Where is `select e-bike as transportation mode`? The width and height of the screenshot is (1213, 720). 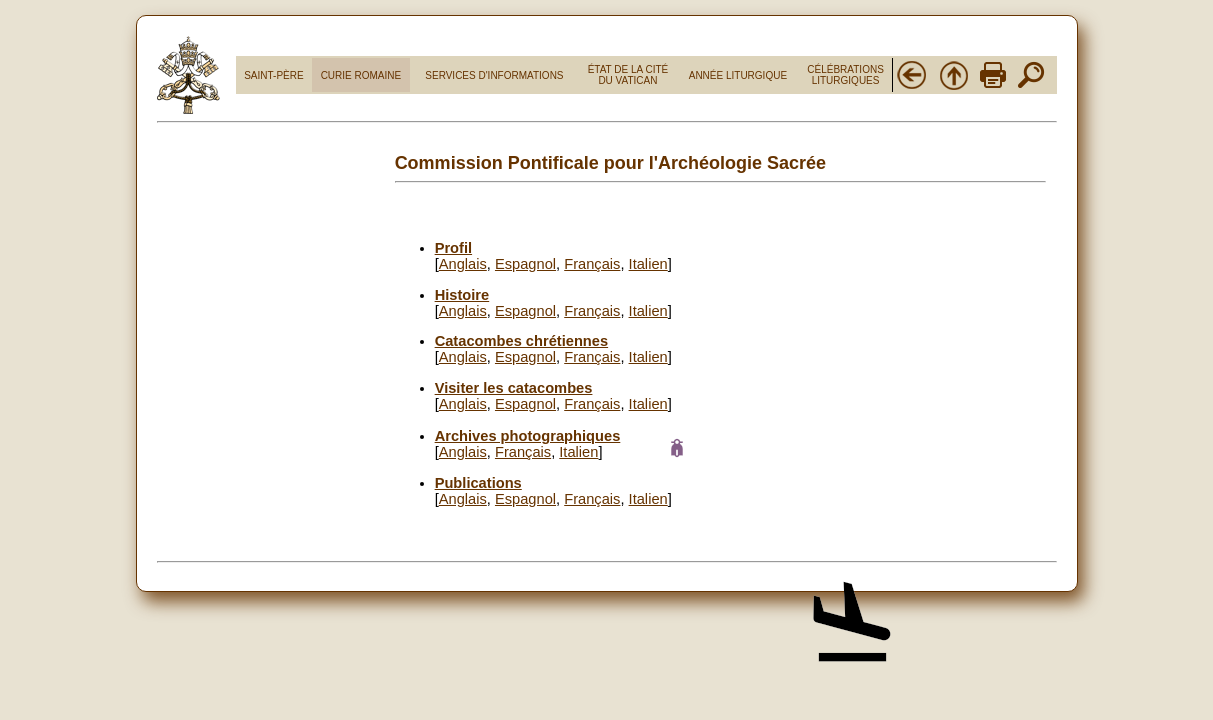
select e-bike as transportation mode is located at coordinates (677, 448).